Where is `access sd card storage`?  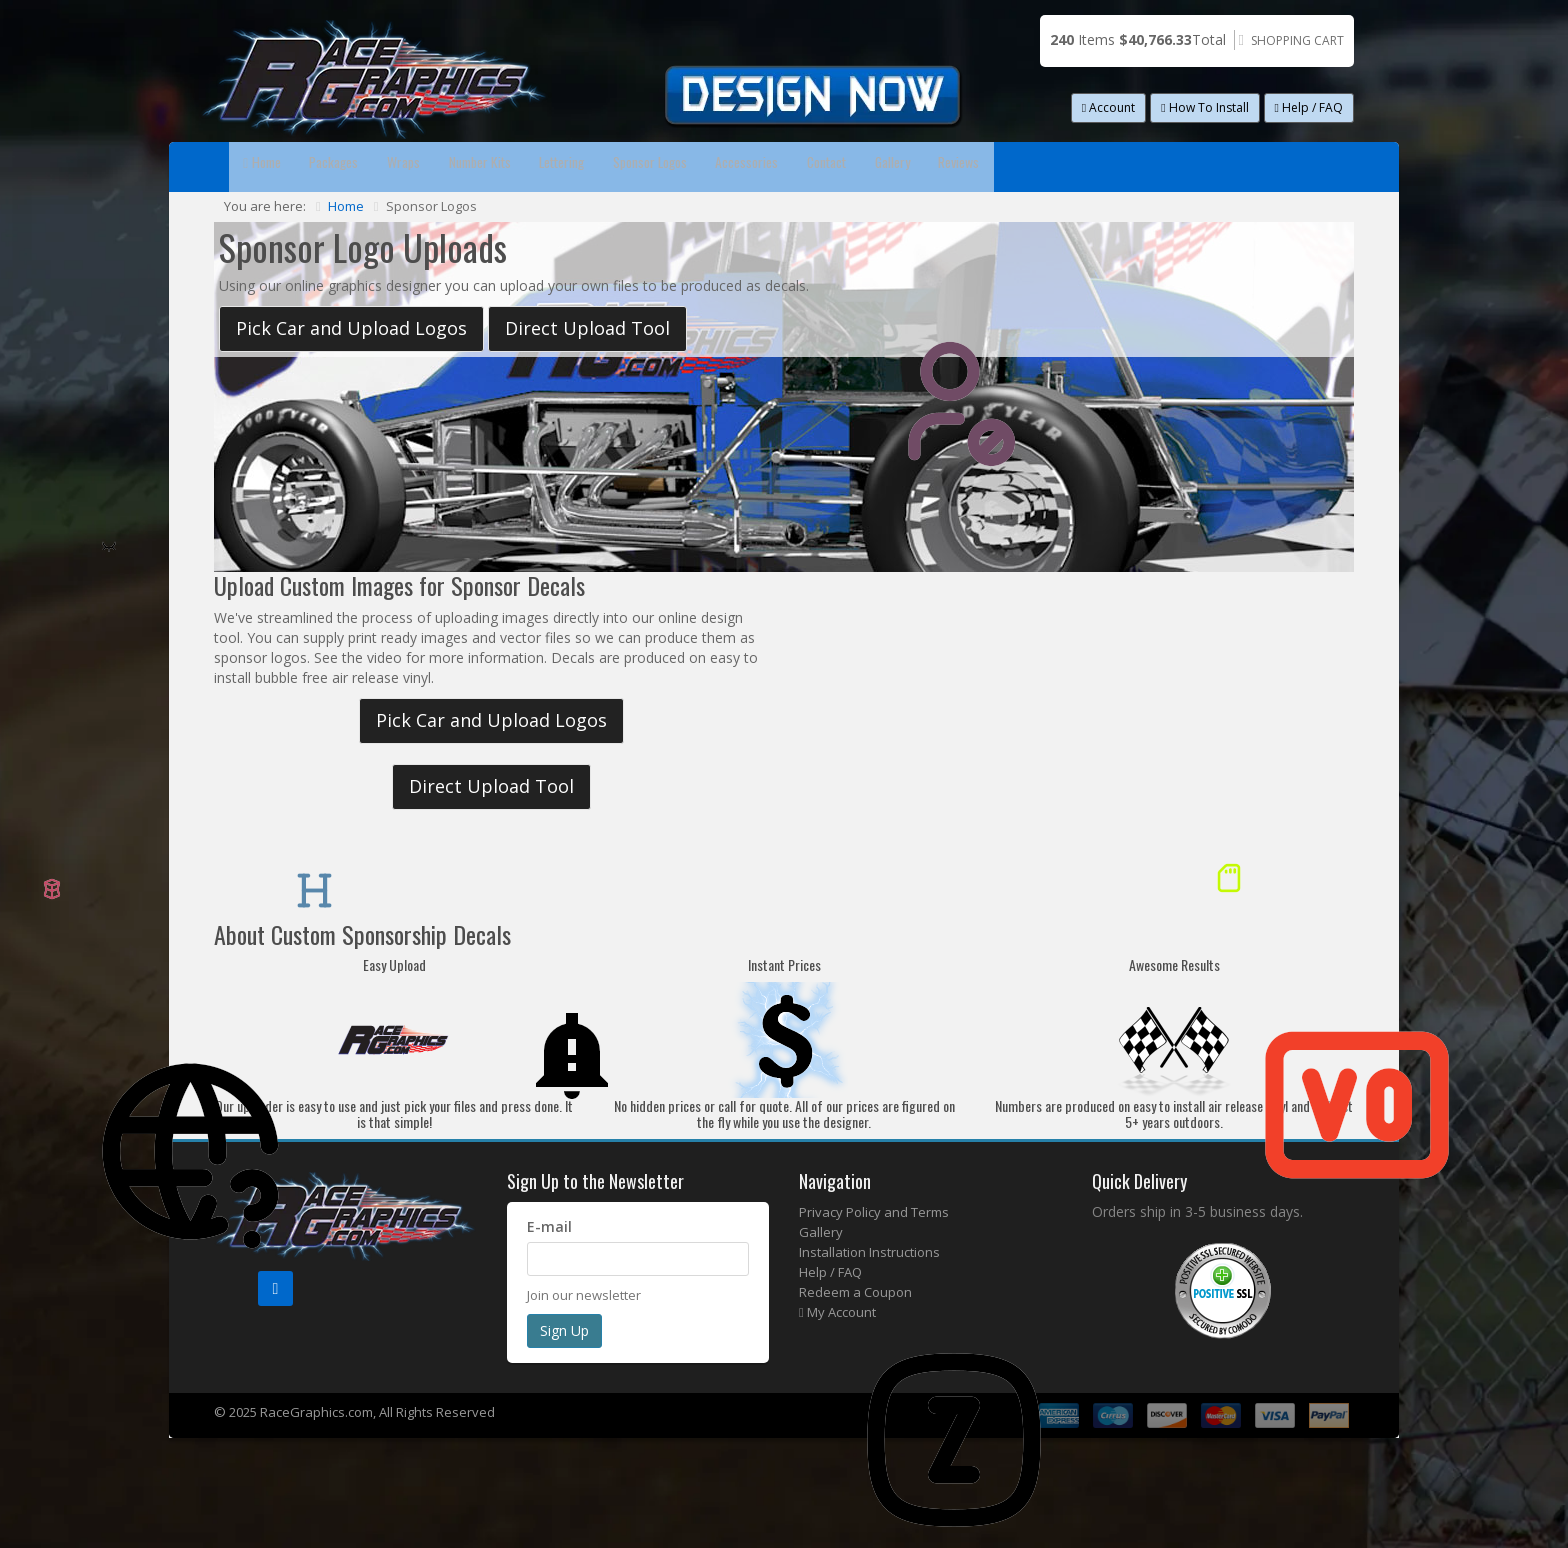
access sd card storage is located at coordinates (1229, 878).